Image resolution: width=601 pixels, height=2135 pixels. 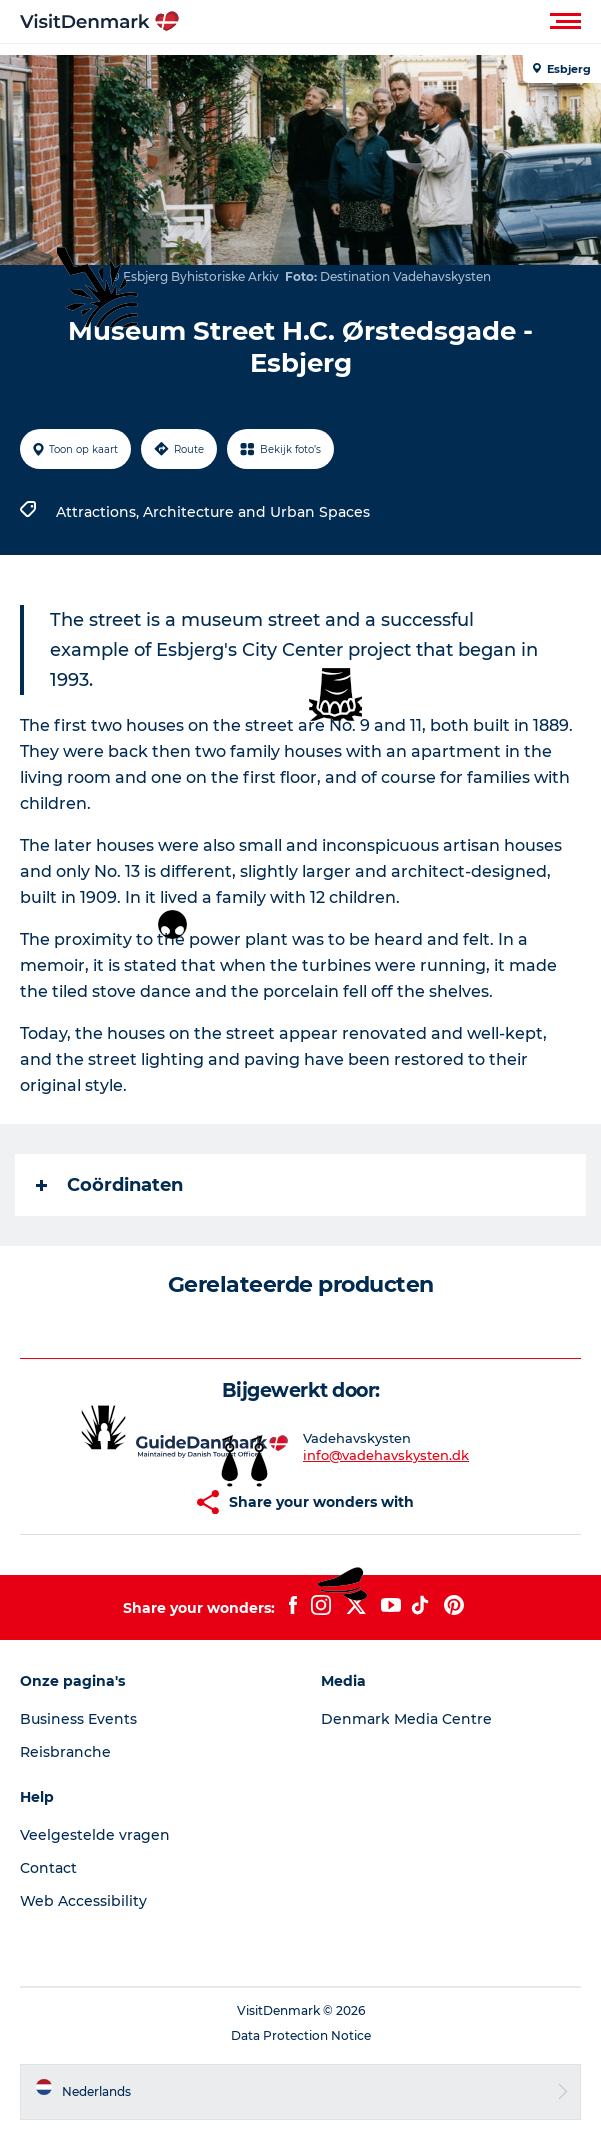 What do you see at coordinates (342, 1585) in the screenshot?
I see `view captain or officer profile` at bounding box center [342, 1585].